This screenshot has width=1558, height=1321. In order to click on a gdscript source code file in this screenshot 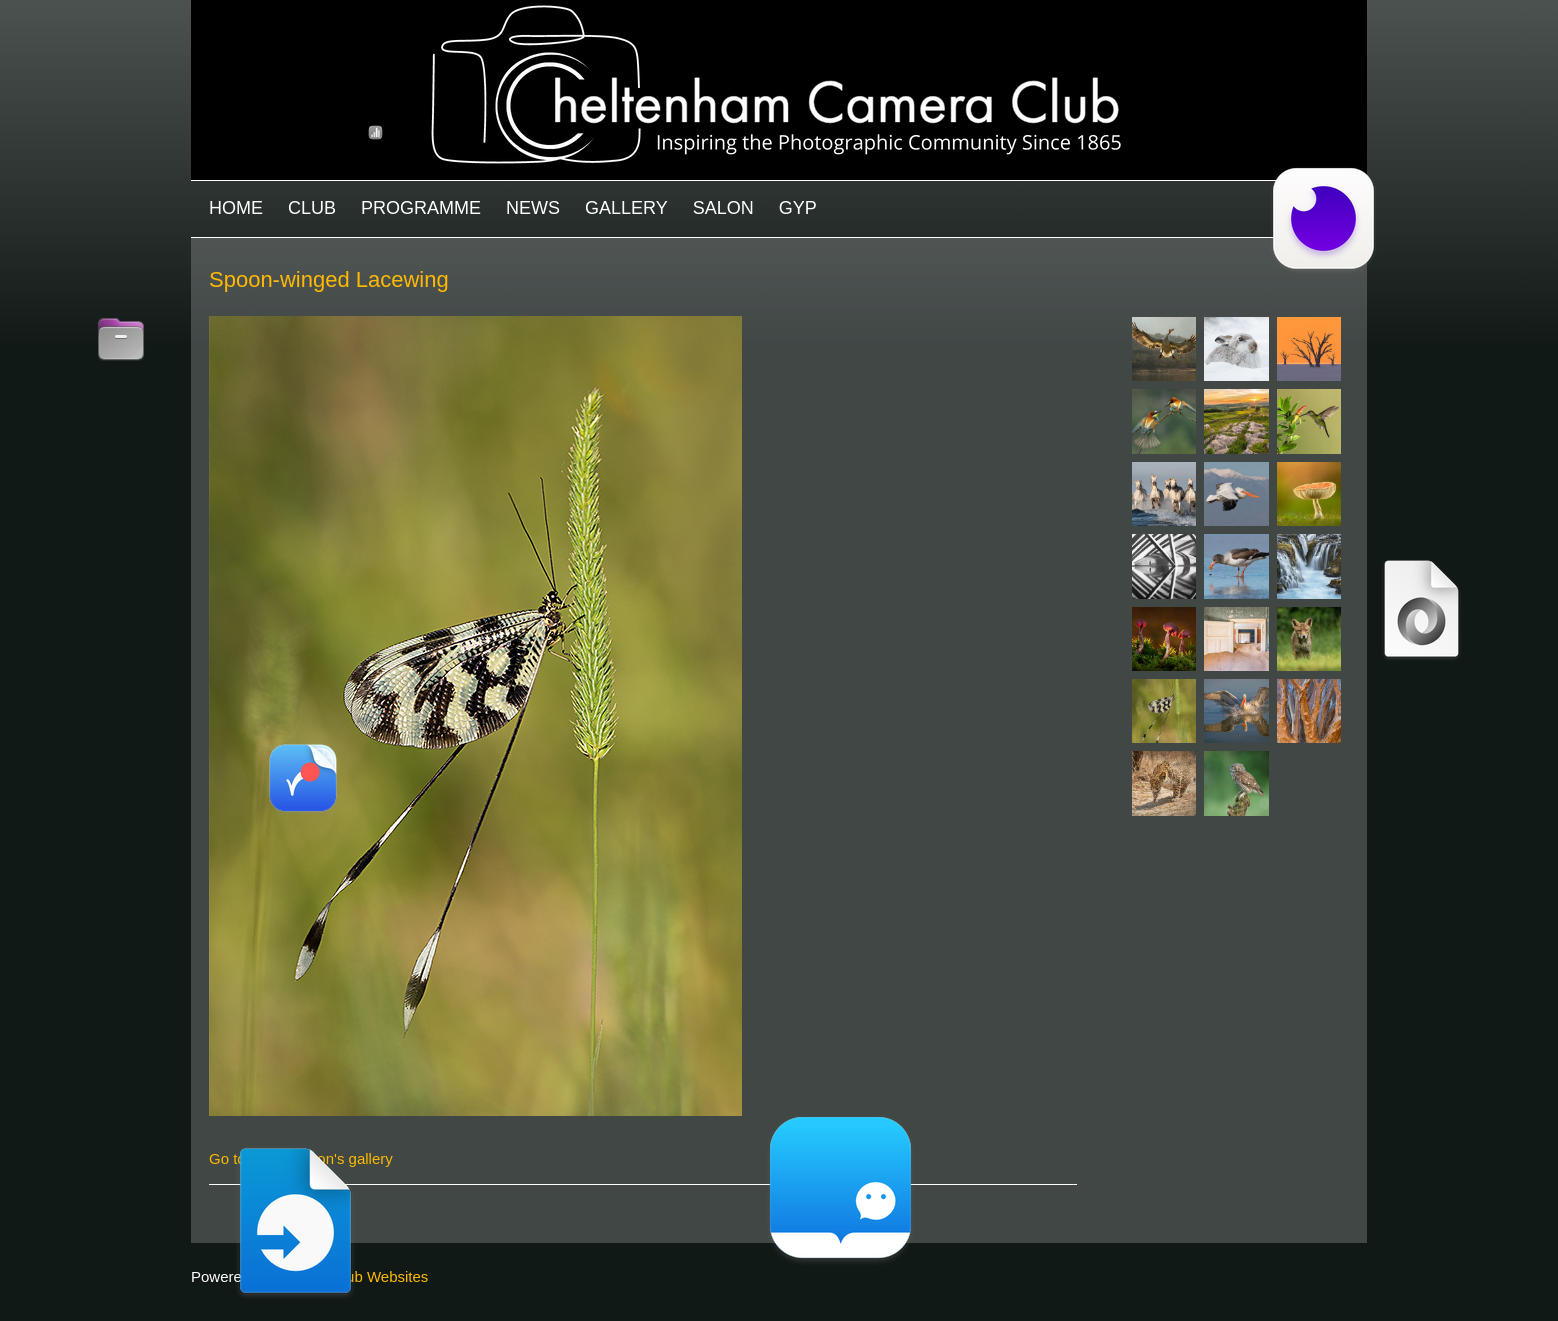, I will do `click(295, 1223)`.